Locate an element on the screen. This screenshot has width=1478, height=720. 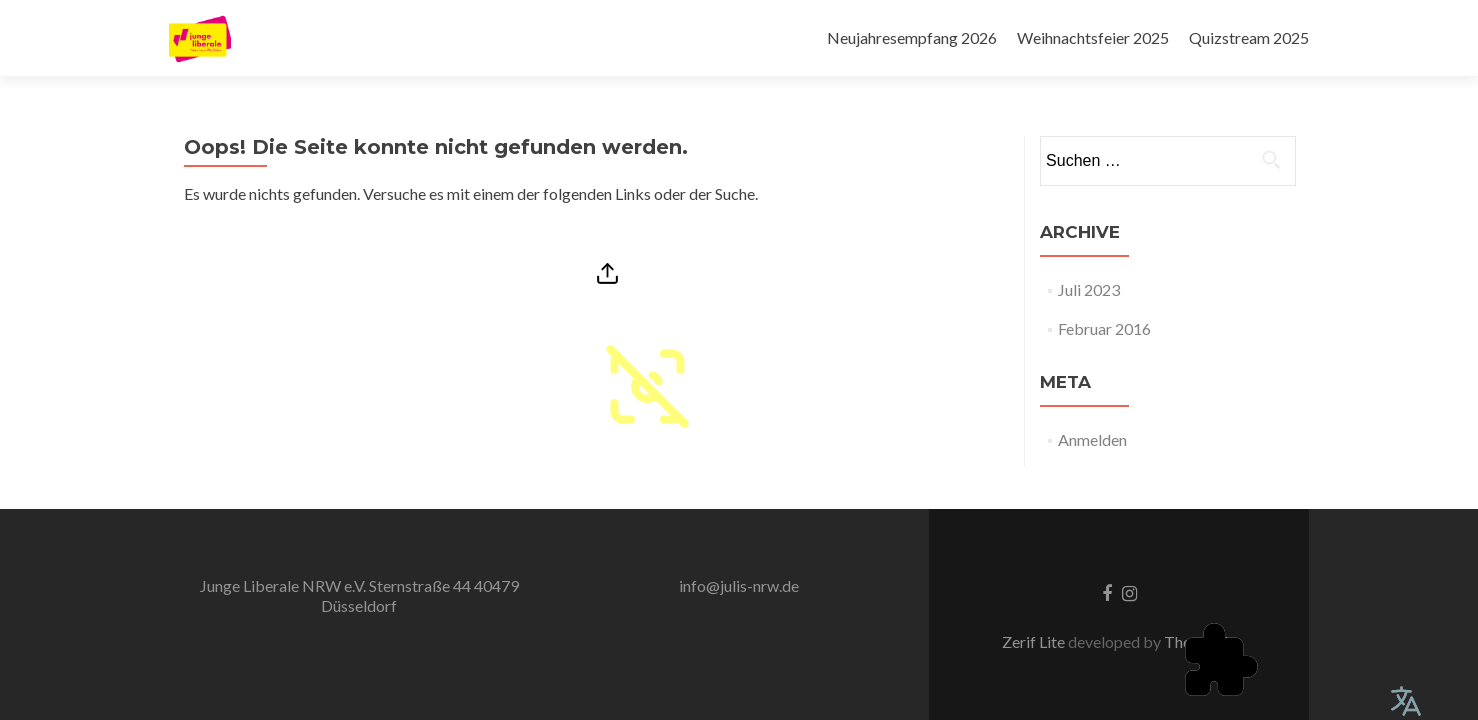
upload a file from your device is located at coordinates (607, 273).